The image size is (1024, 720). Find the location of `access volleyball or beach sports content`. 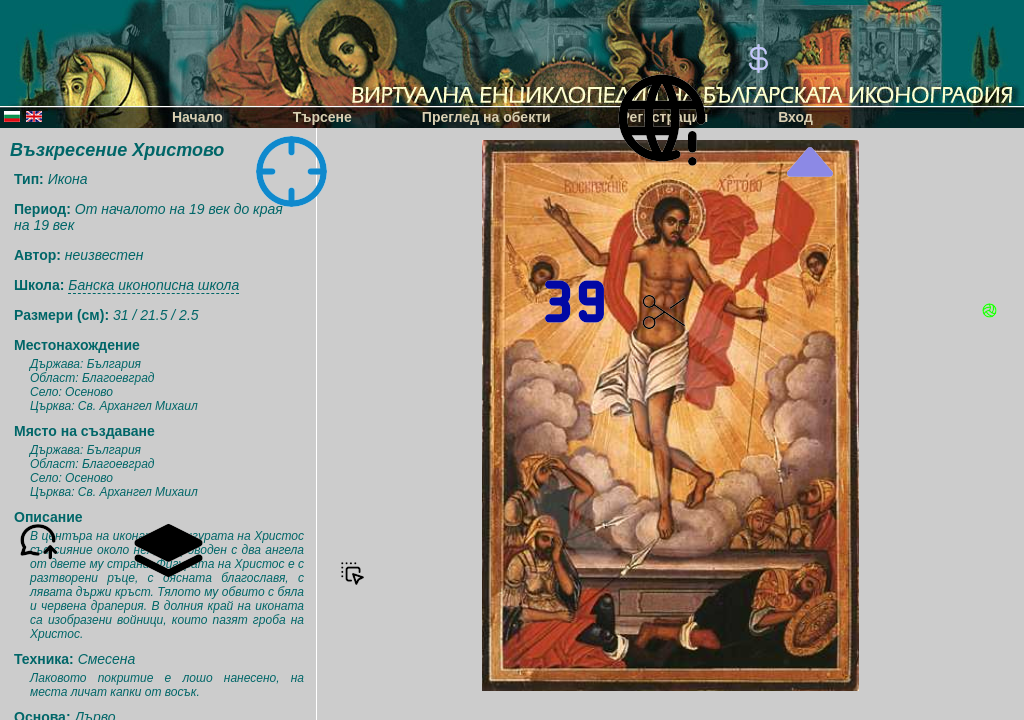

access volleyball or beach sports content is located at coordinates (989, 310).